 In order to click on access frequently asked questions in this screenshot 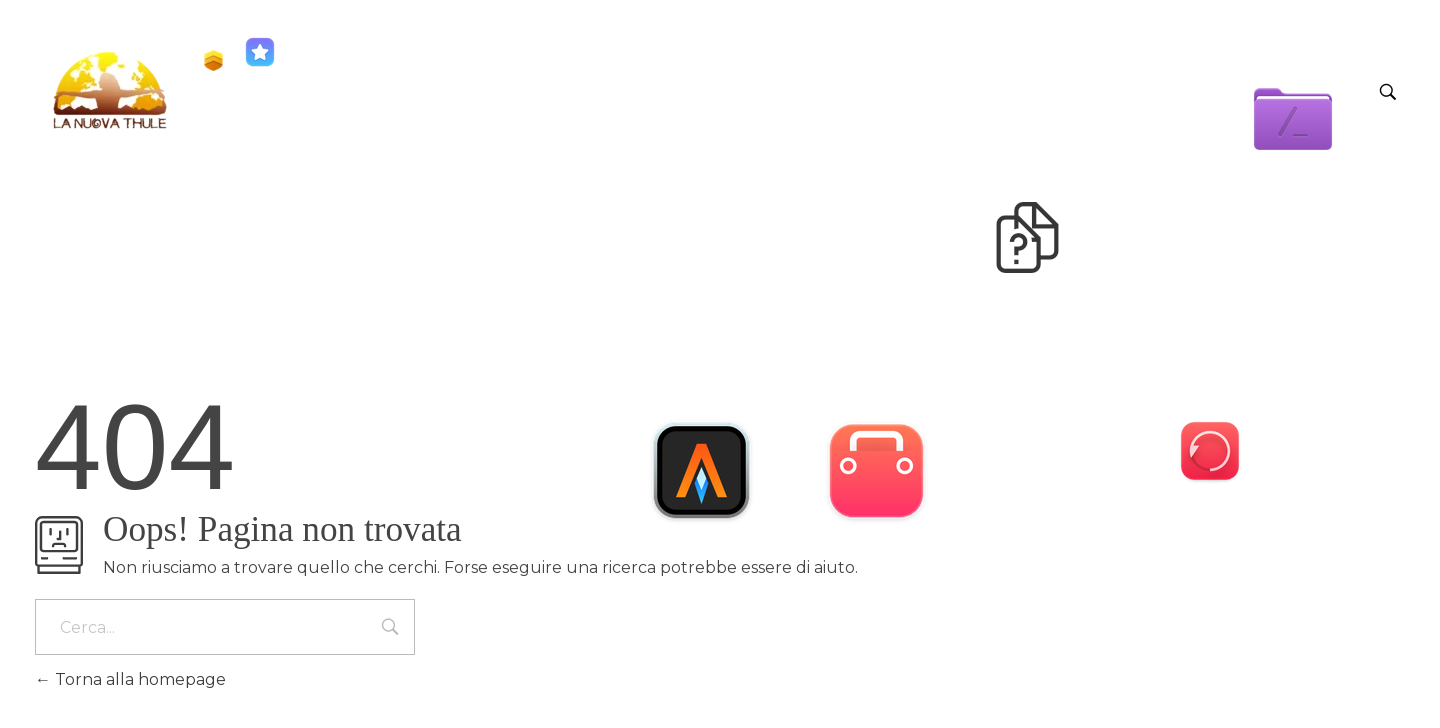, I will do `click(1027, 237)`.